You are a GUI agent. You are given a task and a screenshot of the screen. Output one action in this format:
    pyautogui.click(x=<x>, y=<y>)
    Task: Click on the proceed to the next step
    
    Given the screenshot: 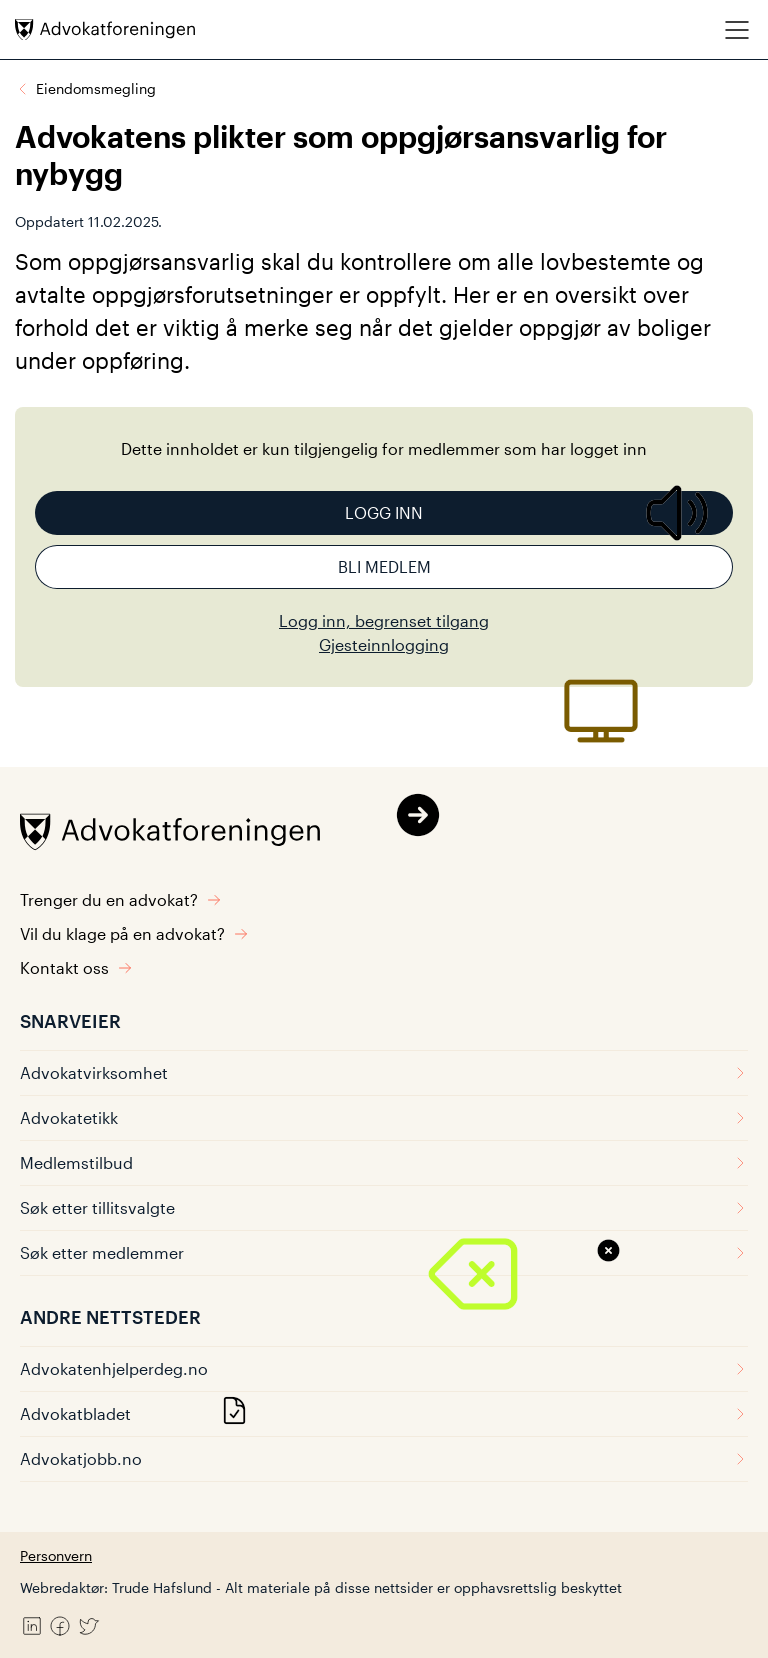 What is the action you would take?
    pyautogui.click(x=418, y=815)
    